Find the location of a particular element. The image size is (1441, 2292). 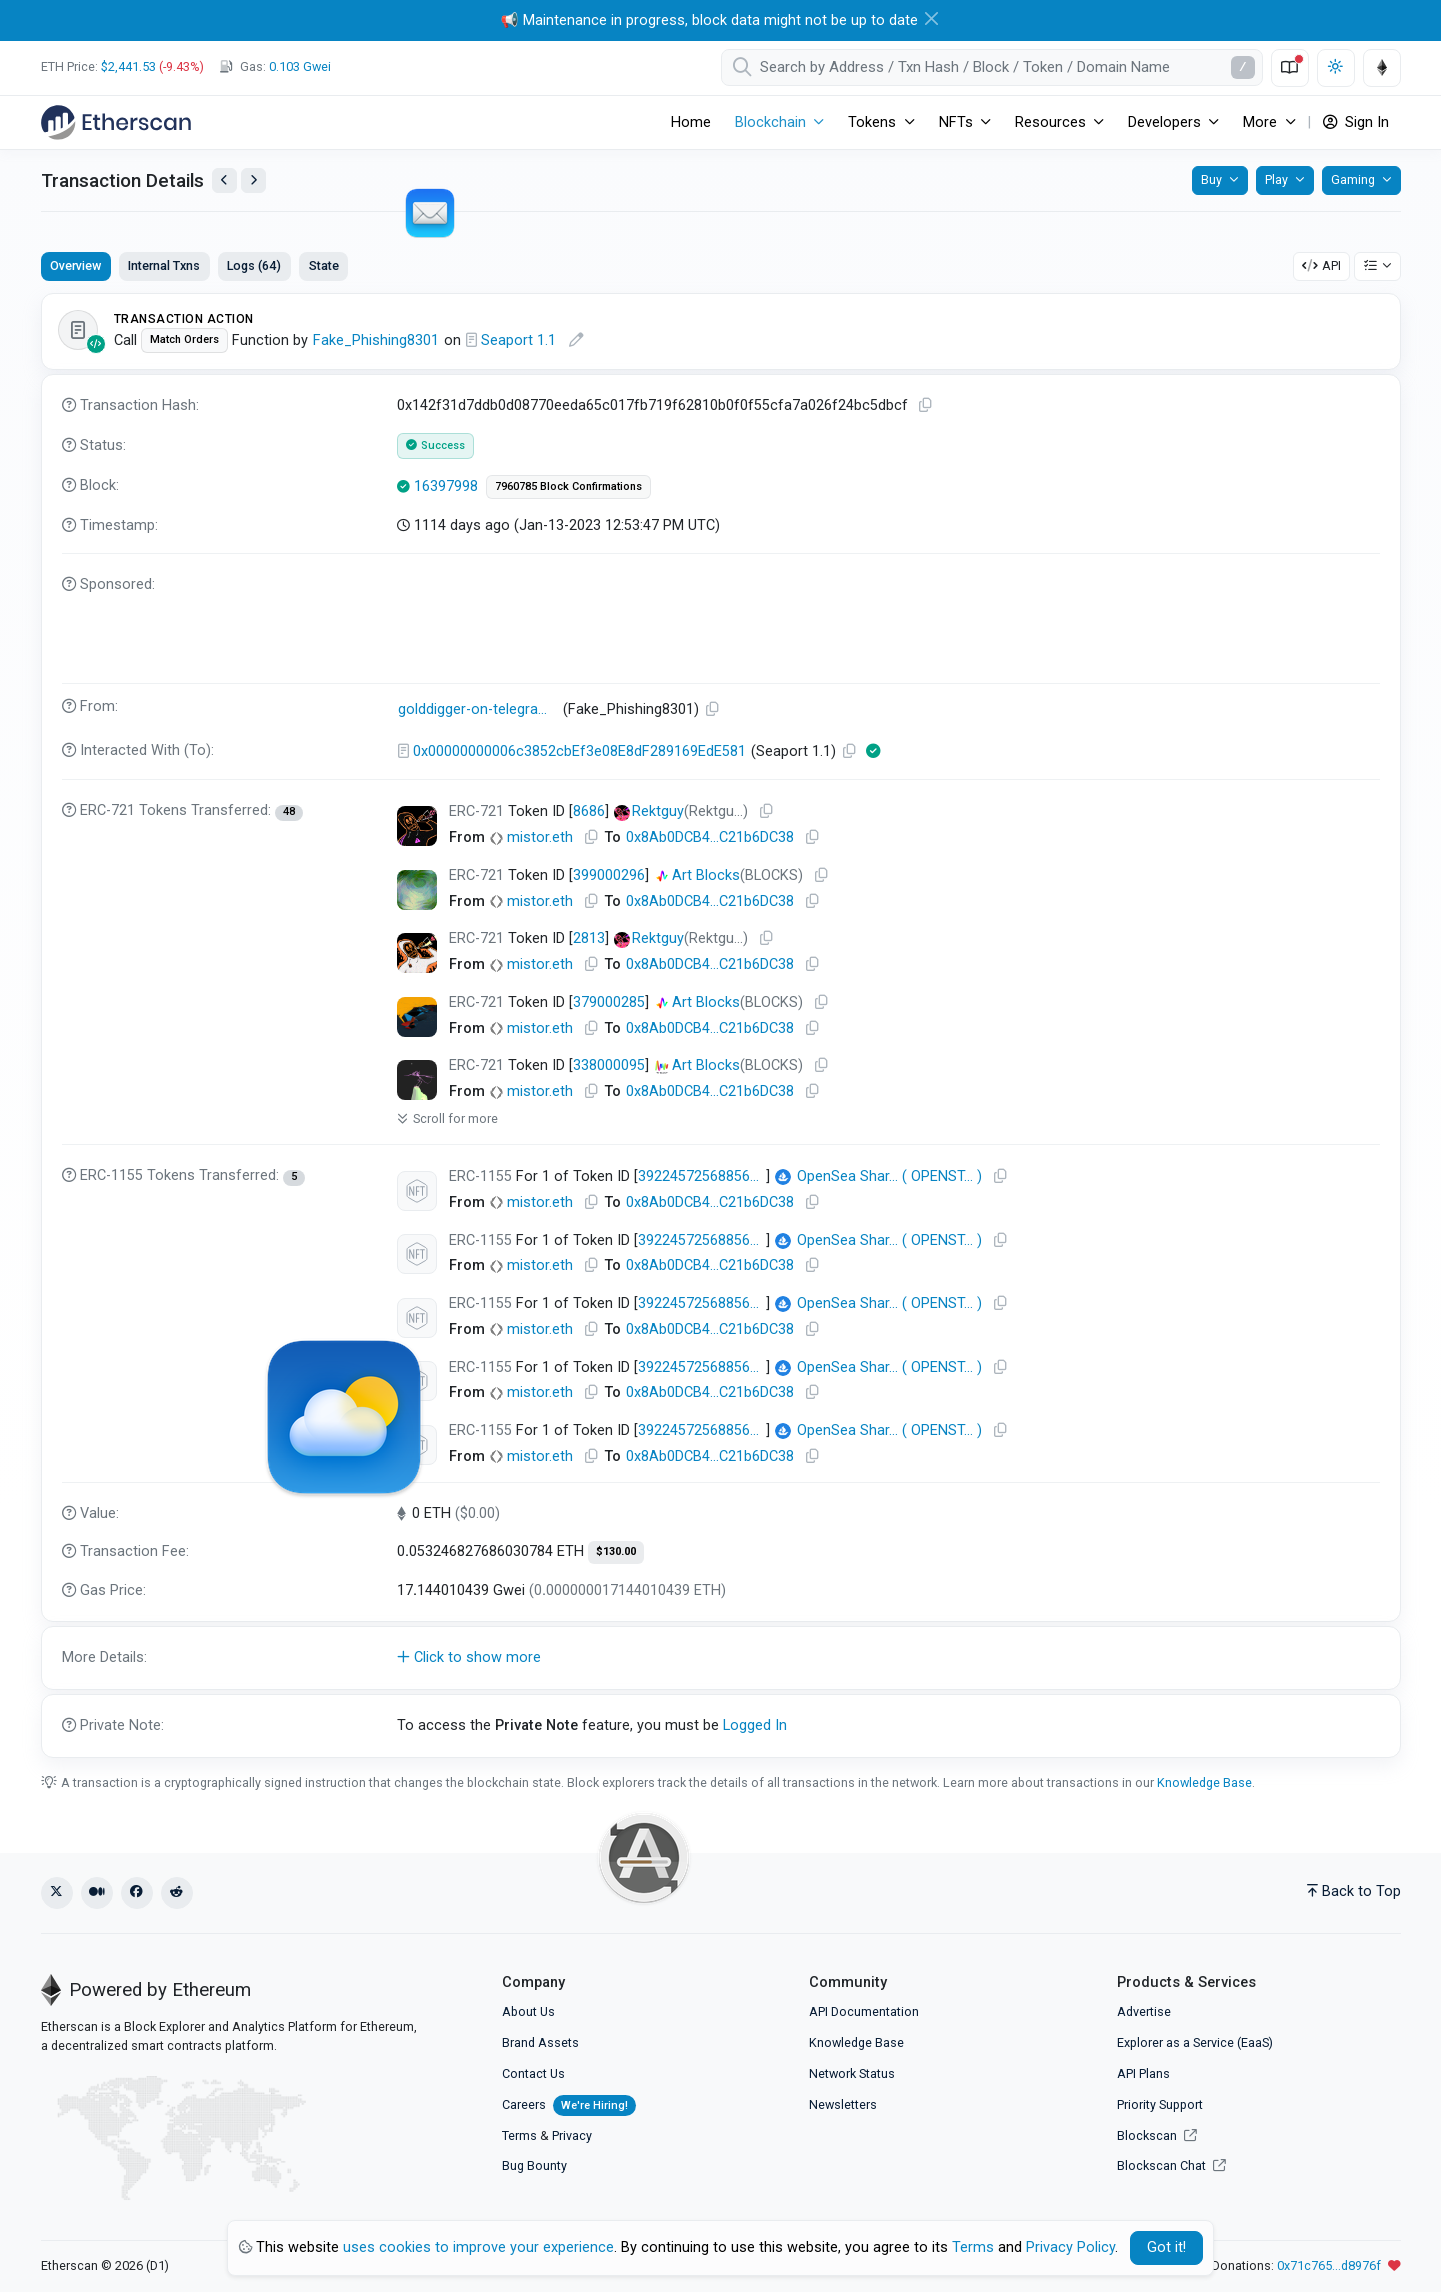

open the weather app is located at coordinates (344, 1417).